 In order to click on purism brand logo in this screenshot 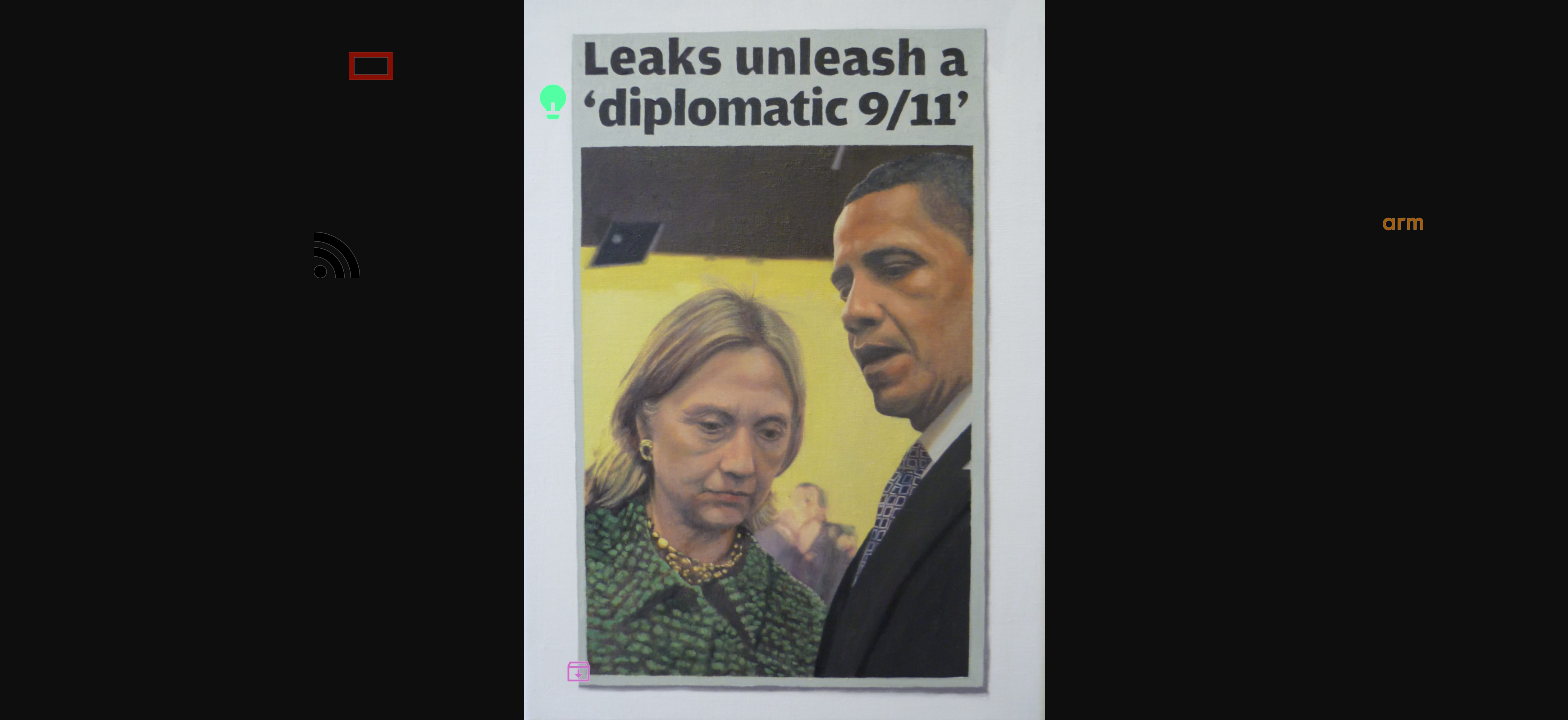, I will do `click(371, 66)`.